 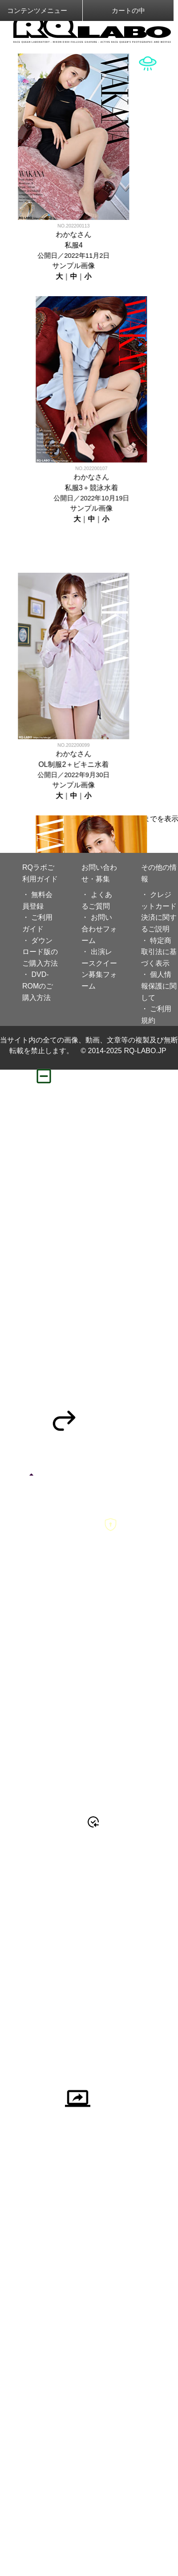 I want to click on collapse an expanded section, so click(x=31, y=1474).